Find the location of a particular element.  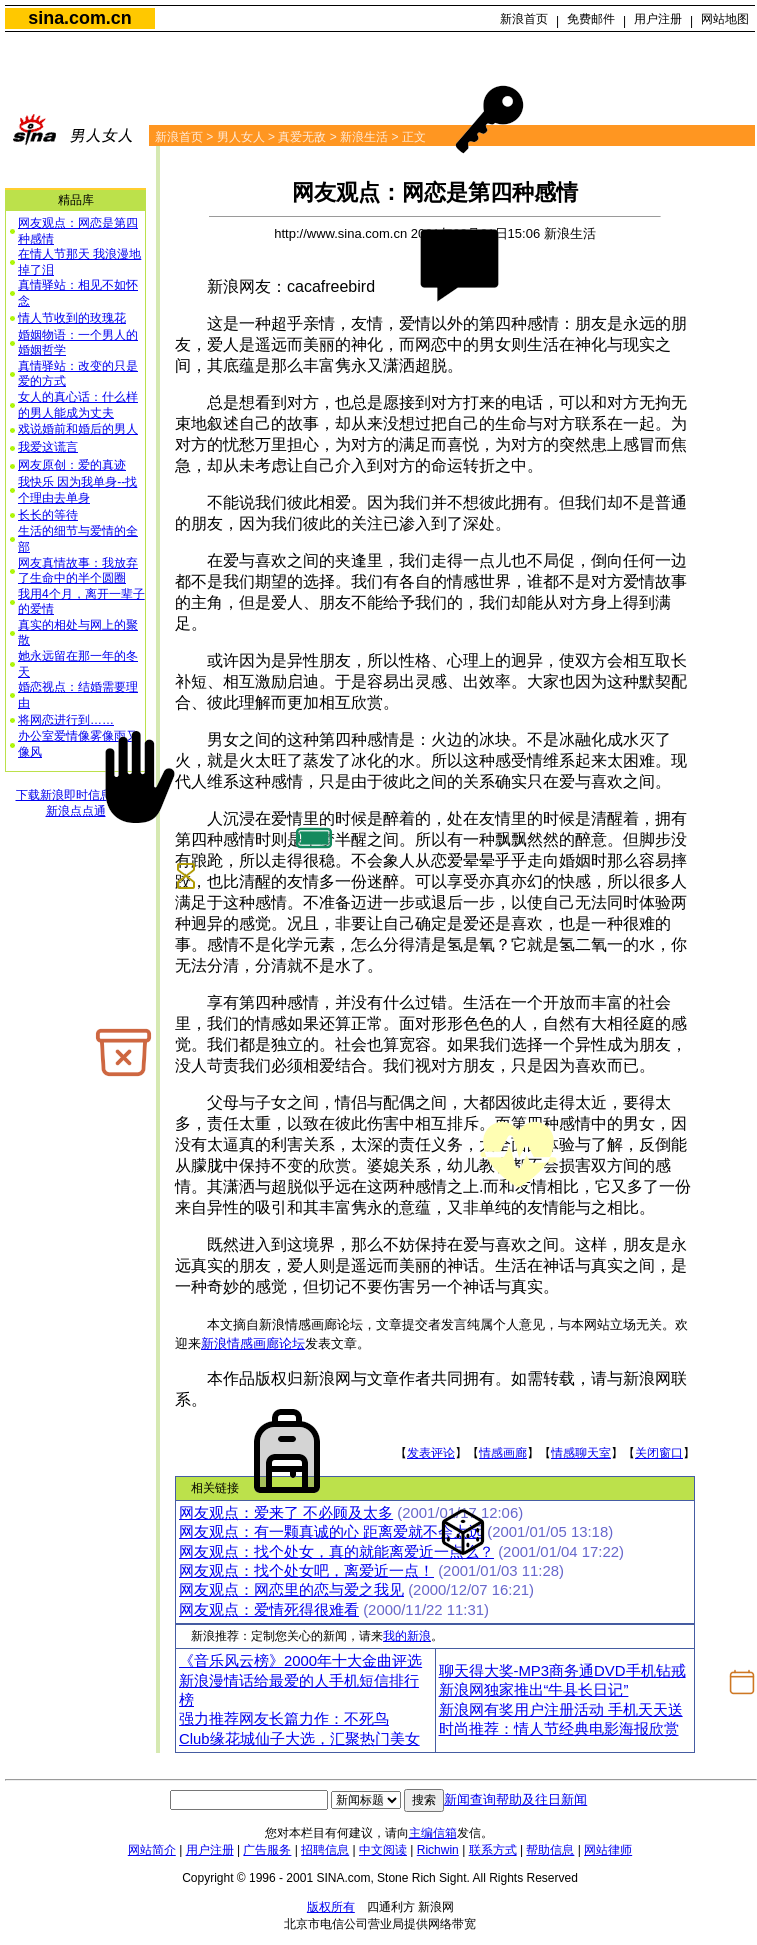

randomize or shuffle content is located at coordinates (463, 1532).